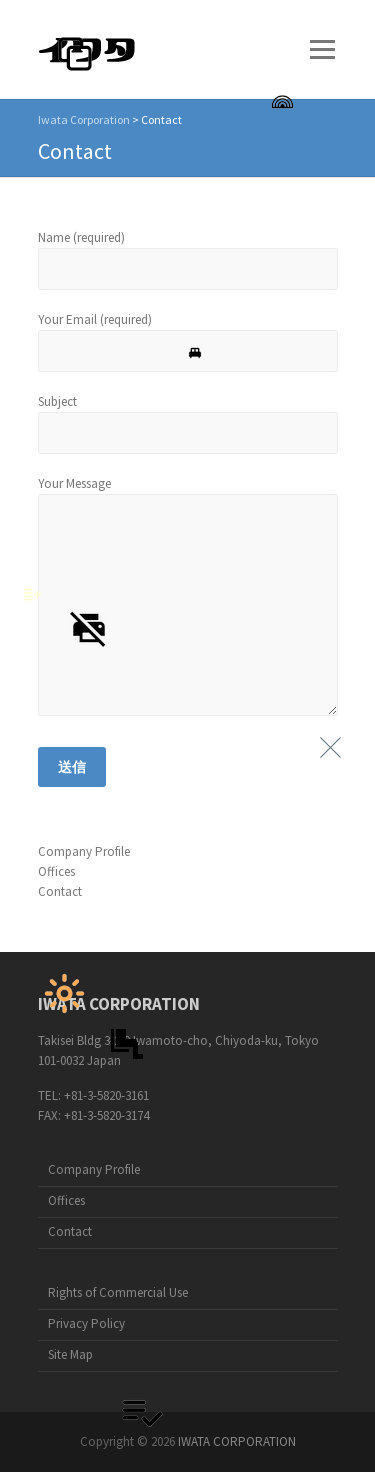  What do you see at coordinates (75, 54) in the screenshot?
I see `copy to clipboard` at bounding box center [75, 54].